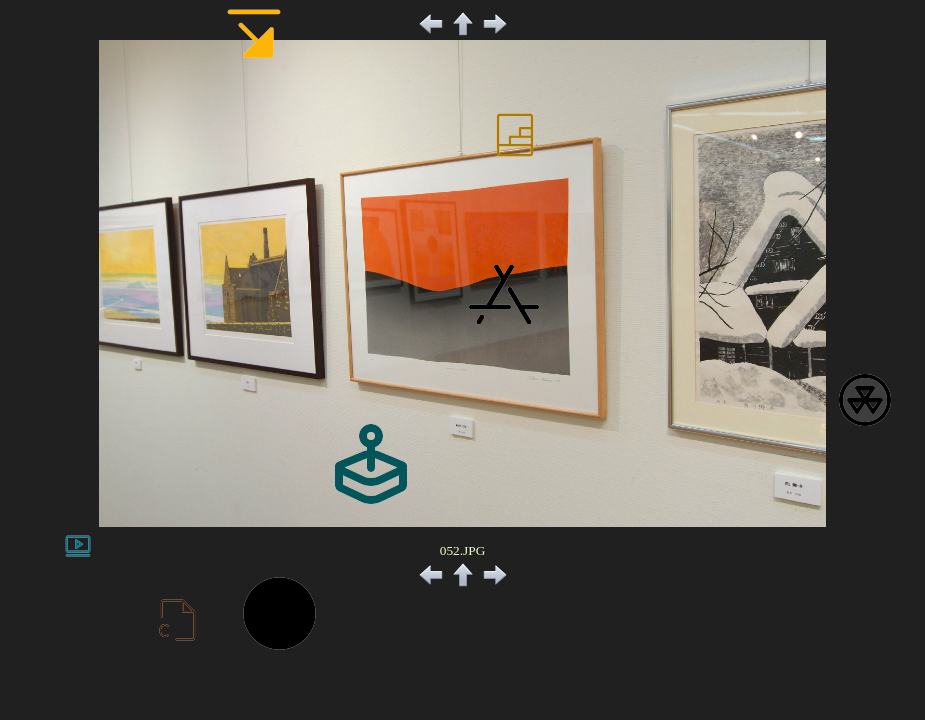 The width and height of the screenshot is (925, 720). I want to click on open the app store, so click(504, 297).